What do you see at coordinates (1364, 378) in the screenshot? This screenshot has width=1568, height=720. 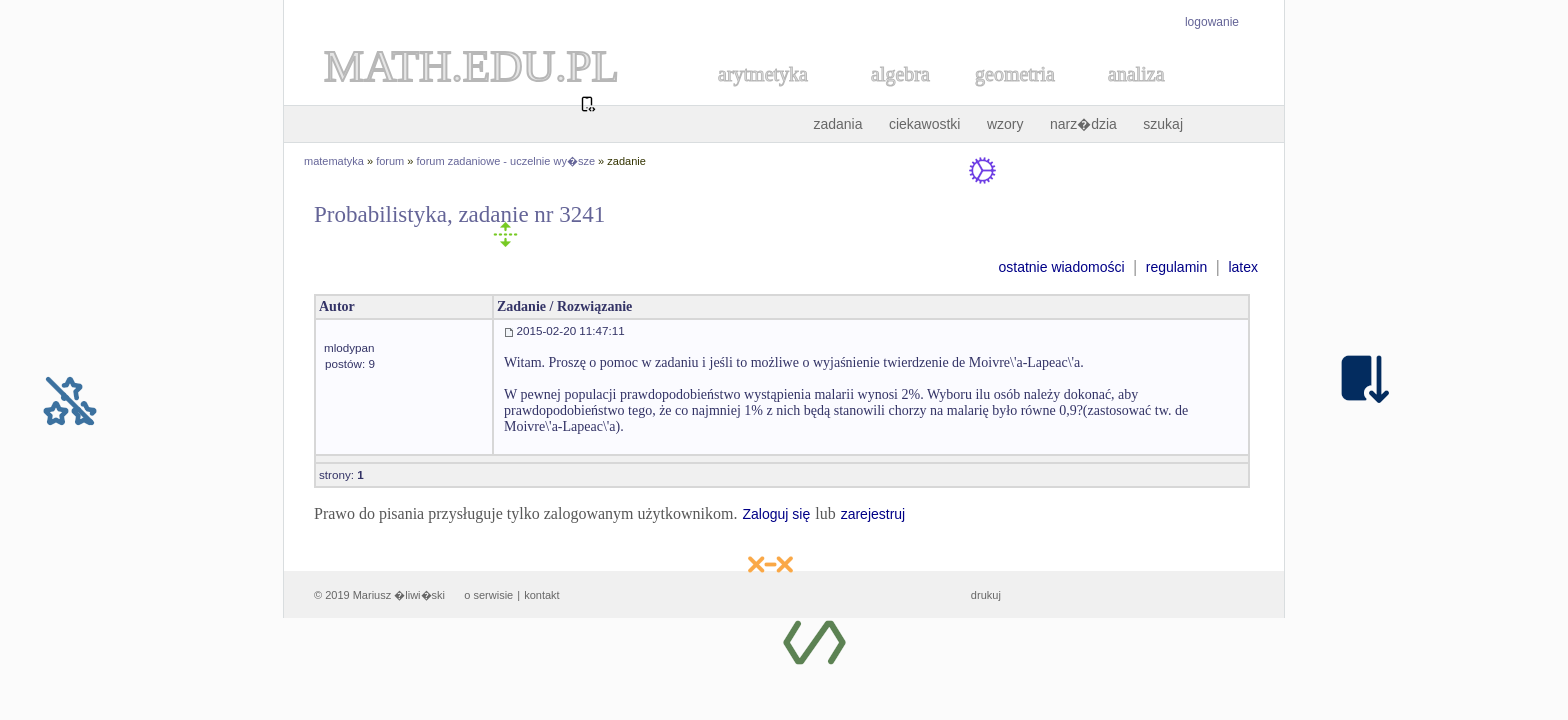 I see `auto-fit content to bottom of container` at bounding box center [1364, 378].